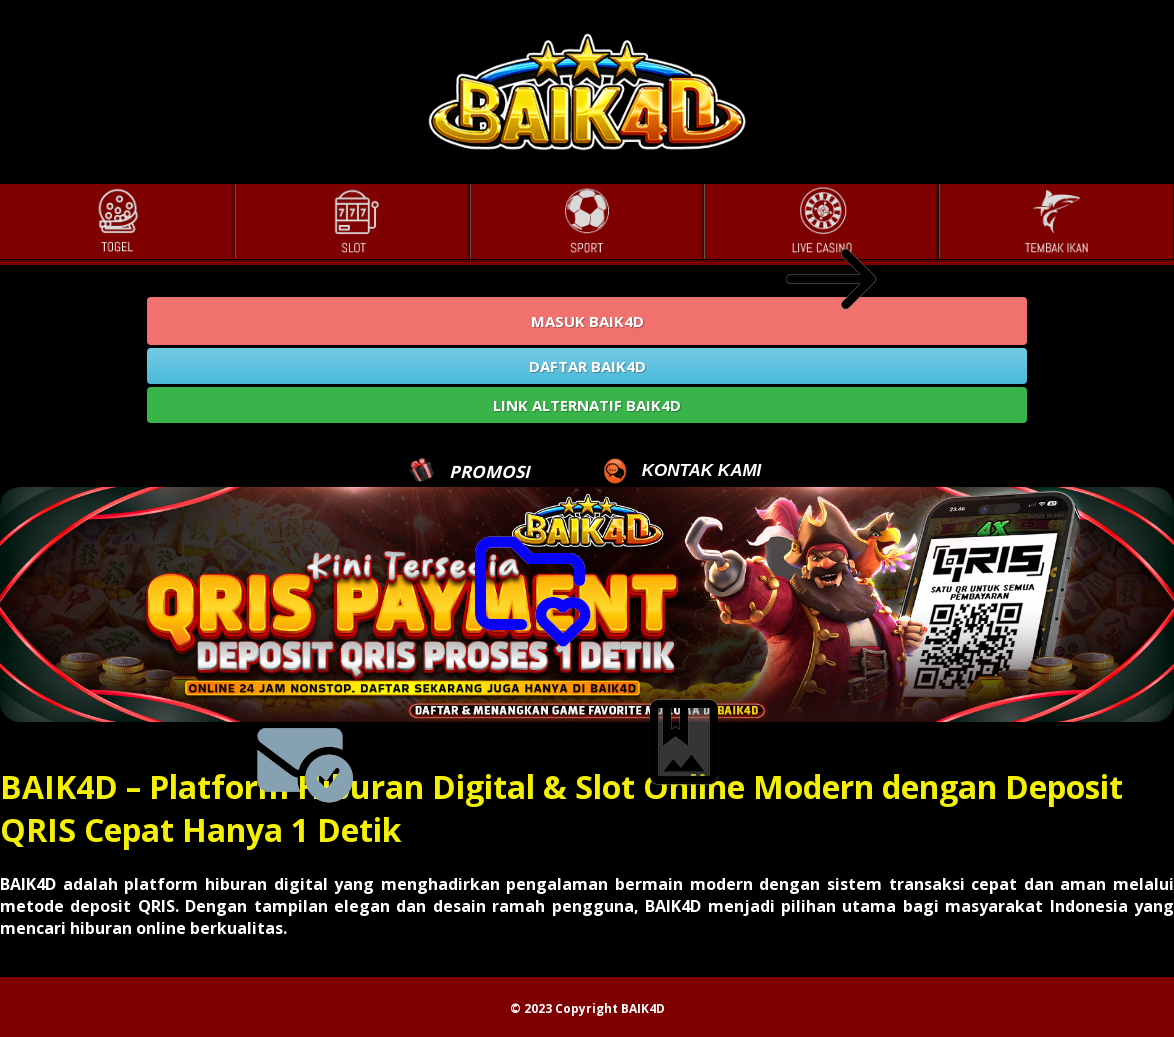 This screenshot has width=1174, height=1037. Describe the element at coordinates (684, 742) in the screenshot. I see `access your photo album` at that location.